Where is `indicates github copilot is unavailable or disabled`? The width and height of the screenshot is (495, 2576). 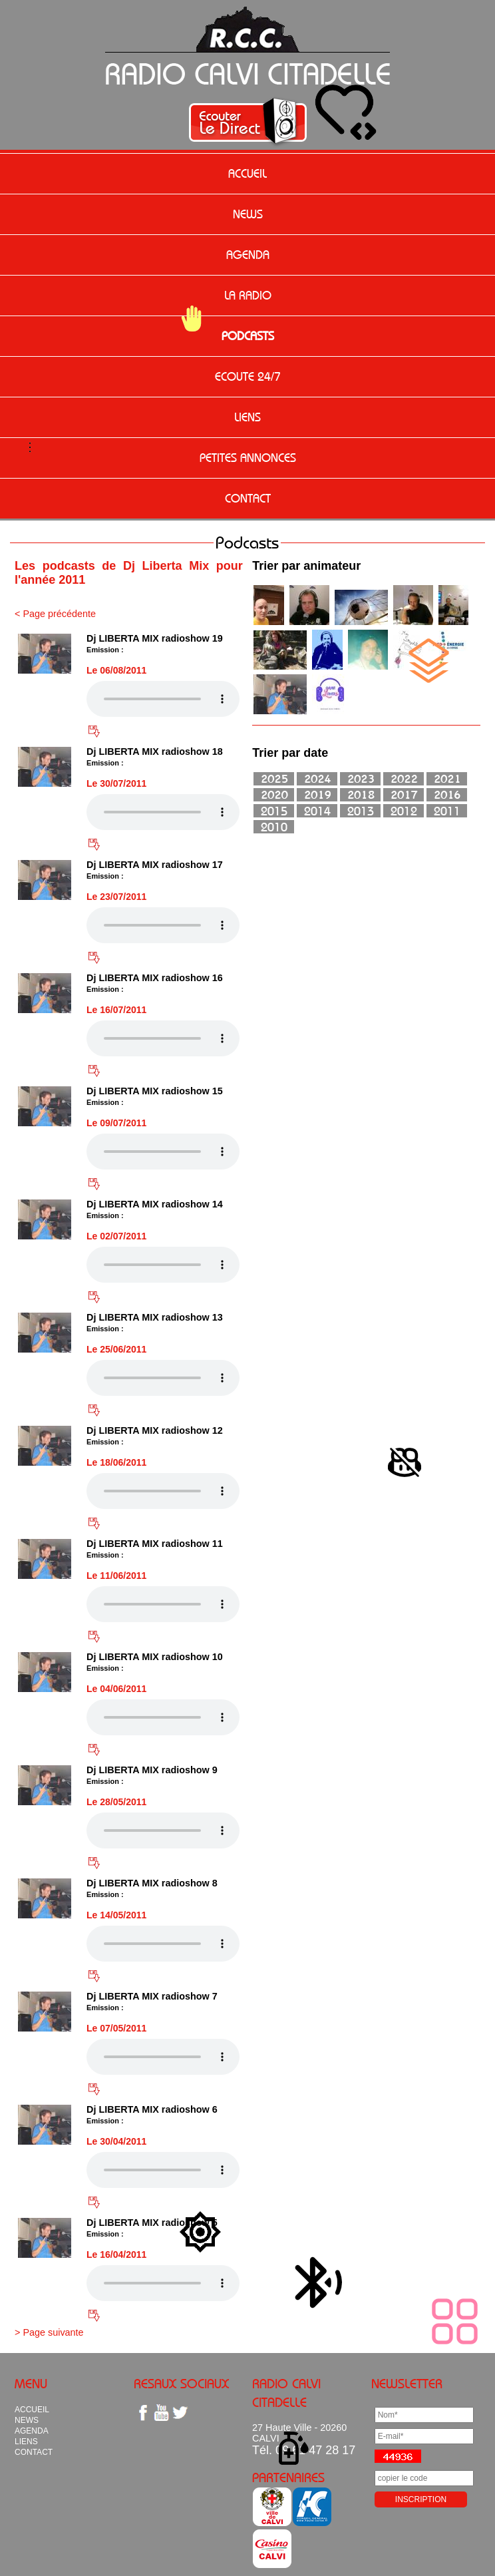
indicates github copilot is unavailable or disabled is located at coordinates (405, 1462).